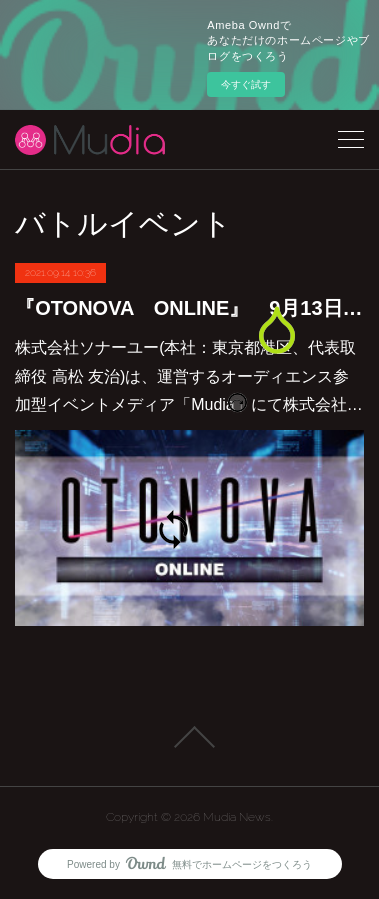 This screenshot has width=379, height=899. What do you see at coordinates (237, 402) in the screenshot?
I see `skip to the next scheduled item or plan` at bounding box center [237, 402].